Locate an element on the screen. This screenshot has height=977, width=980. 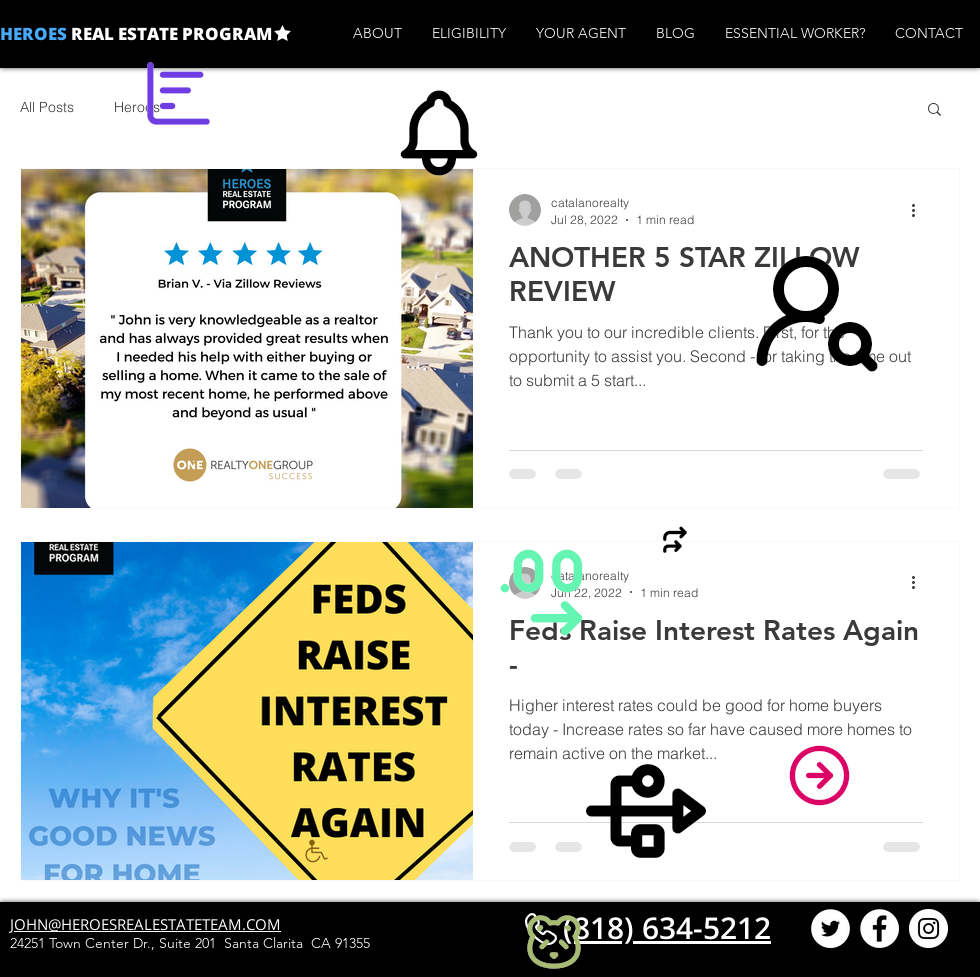
indicates wheelchair accessible facility or entrance is located at coordinates (314, 851).